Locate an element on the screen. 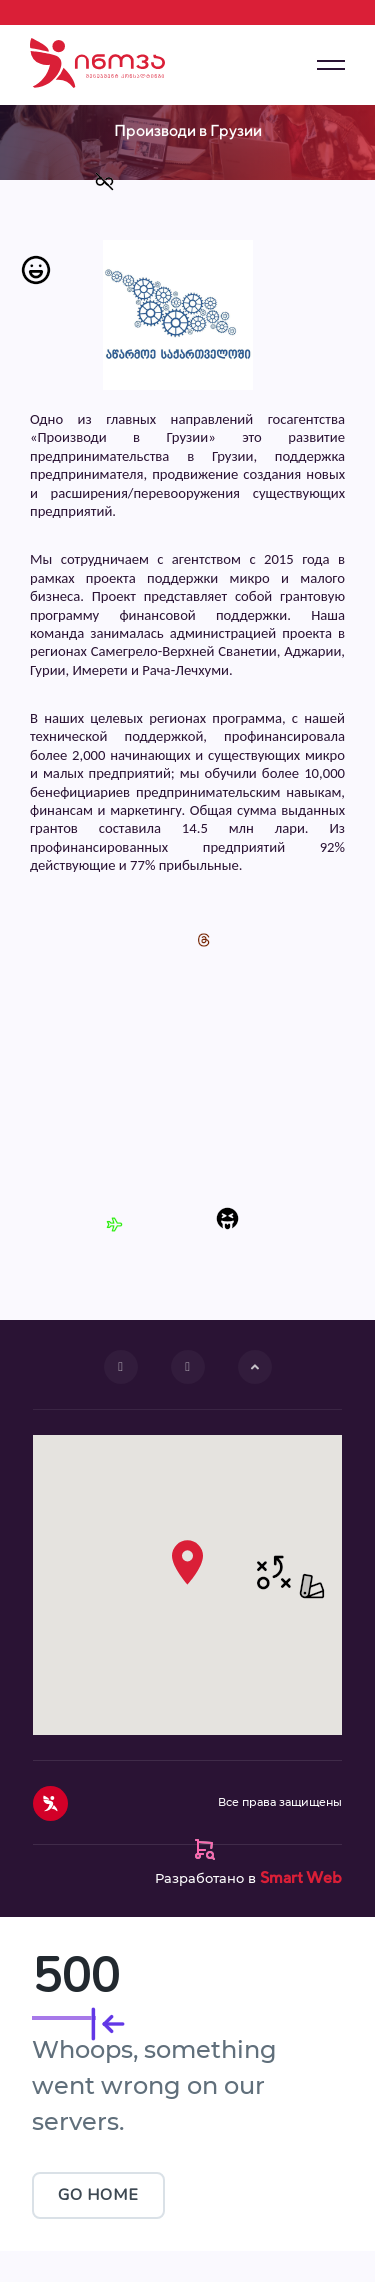  view game plan or strategy options is located at coordinates (272, 1572).